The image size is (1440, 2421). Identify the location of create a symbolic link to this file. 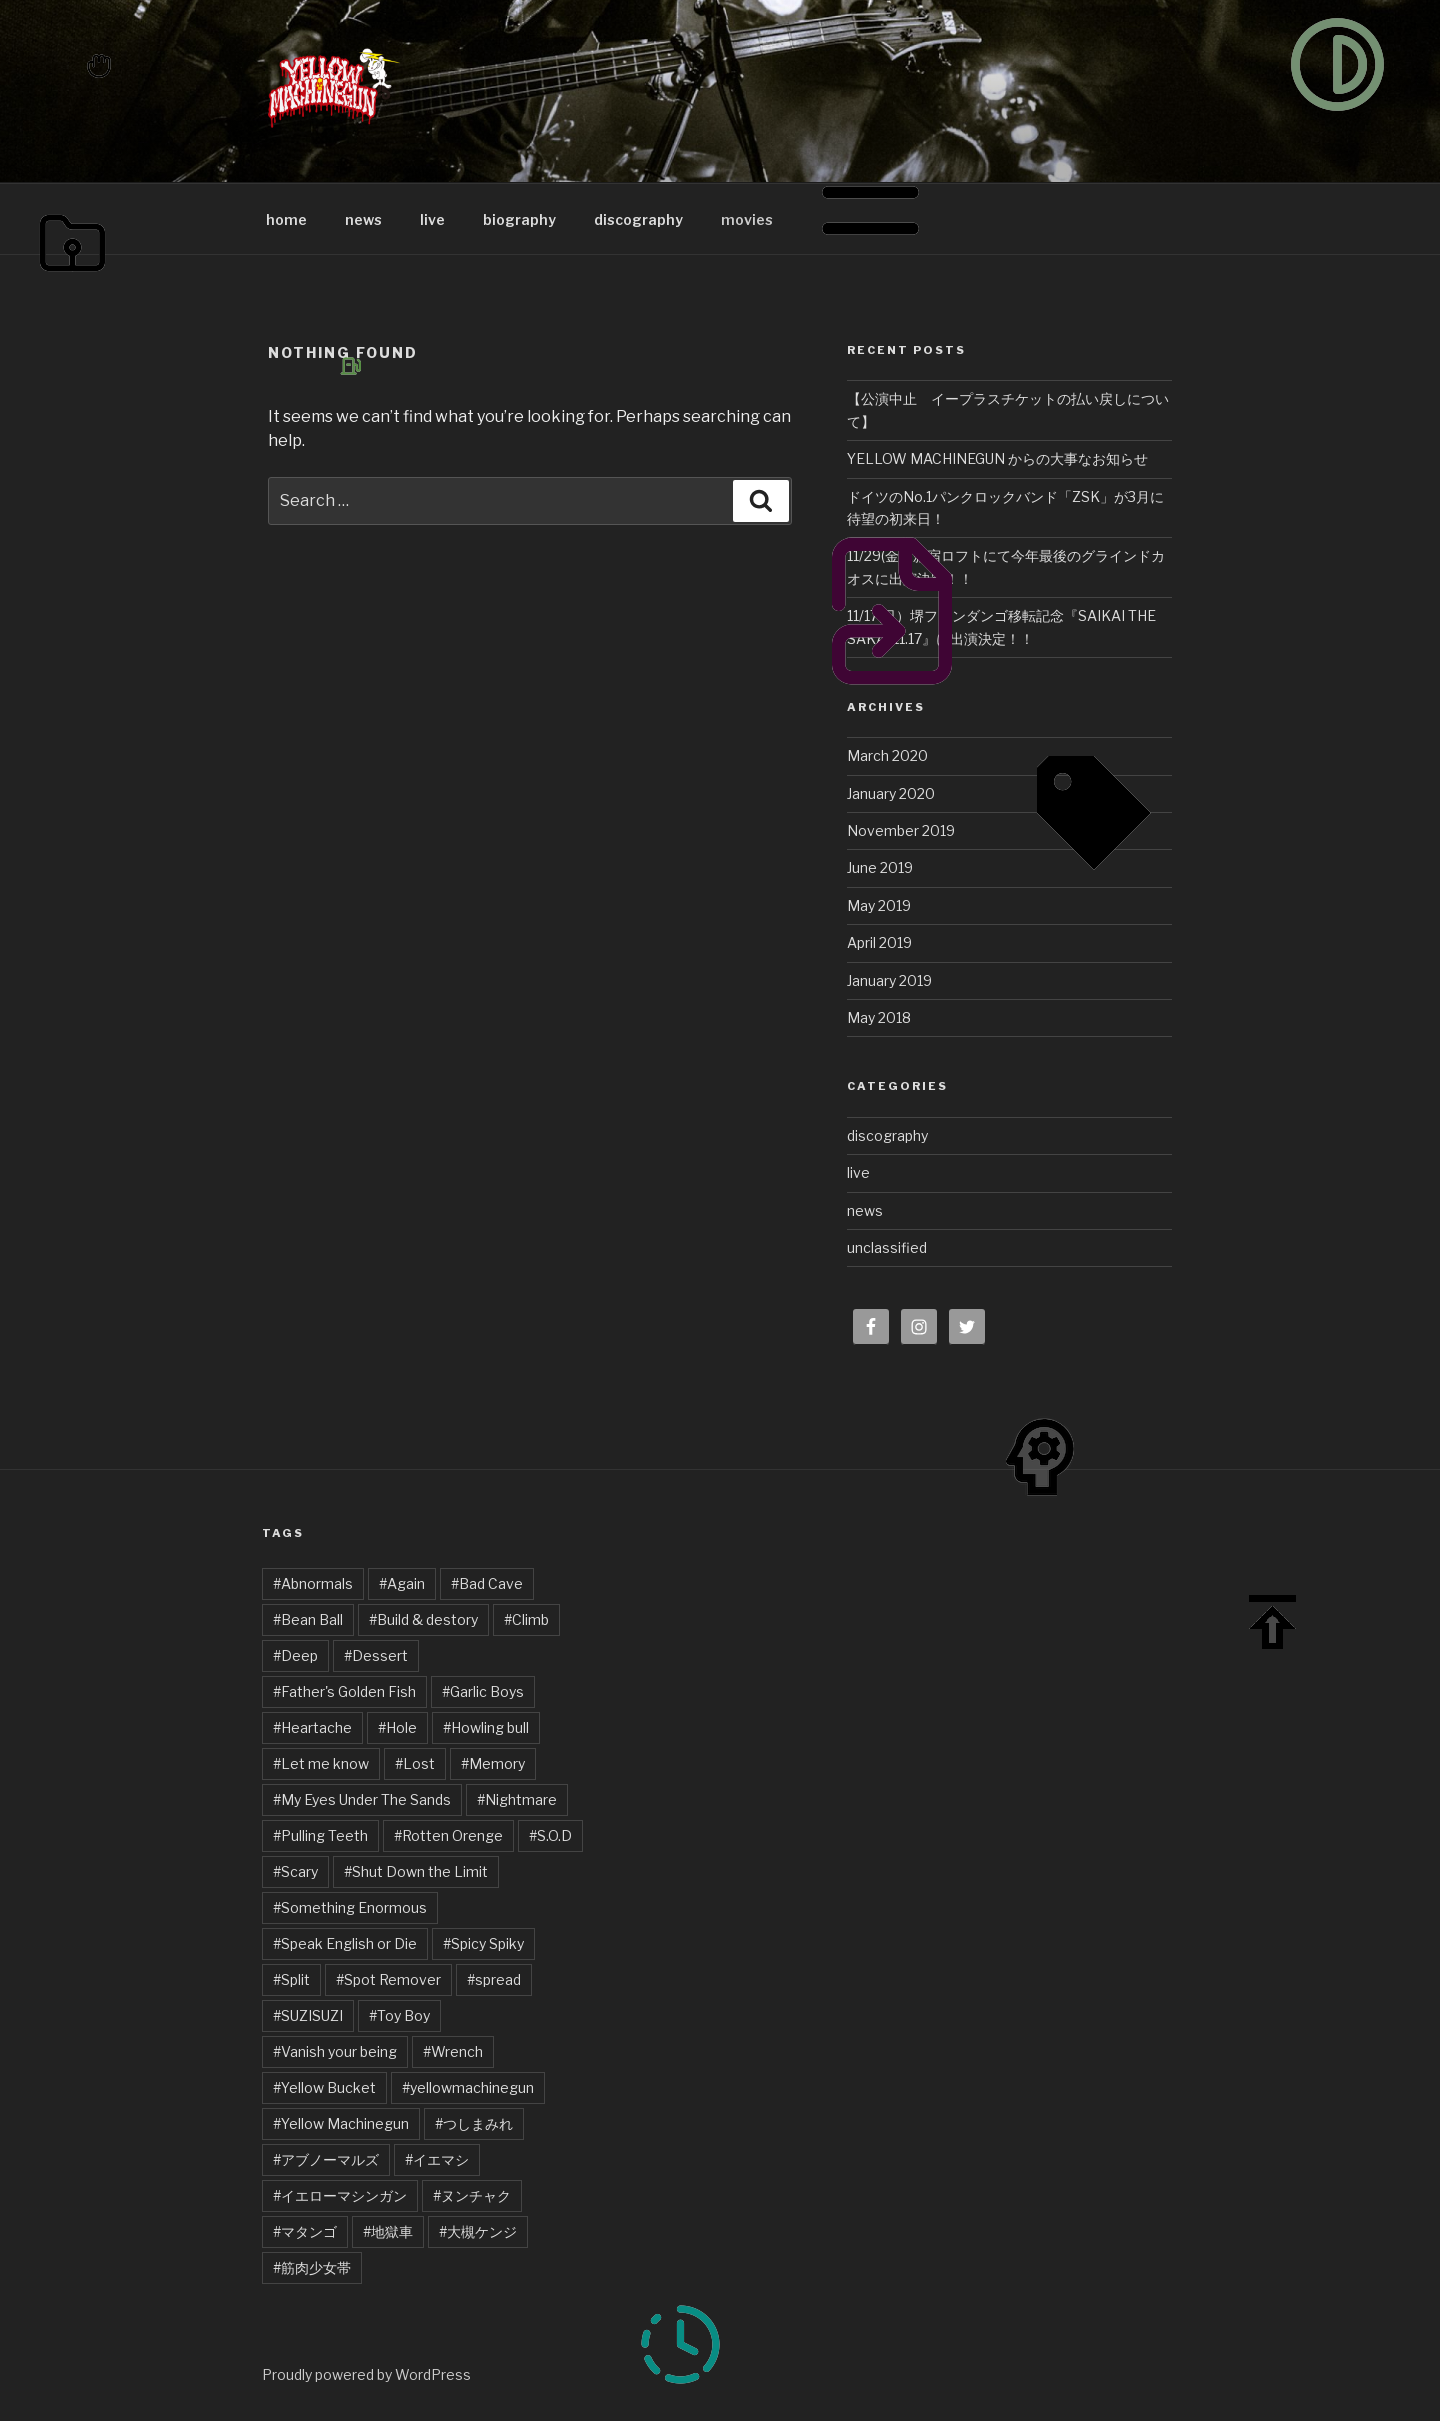
(892, 611).